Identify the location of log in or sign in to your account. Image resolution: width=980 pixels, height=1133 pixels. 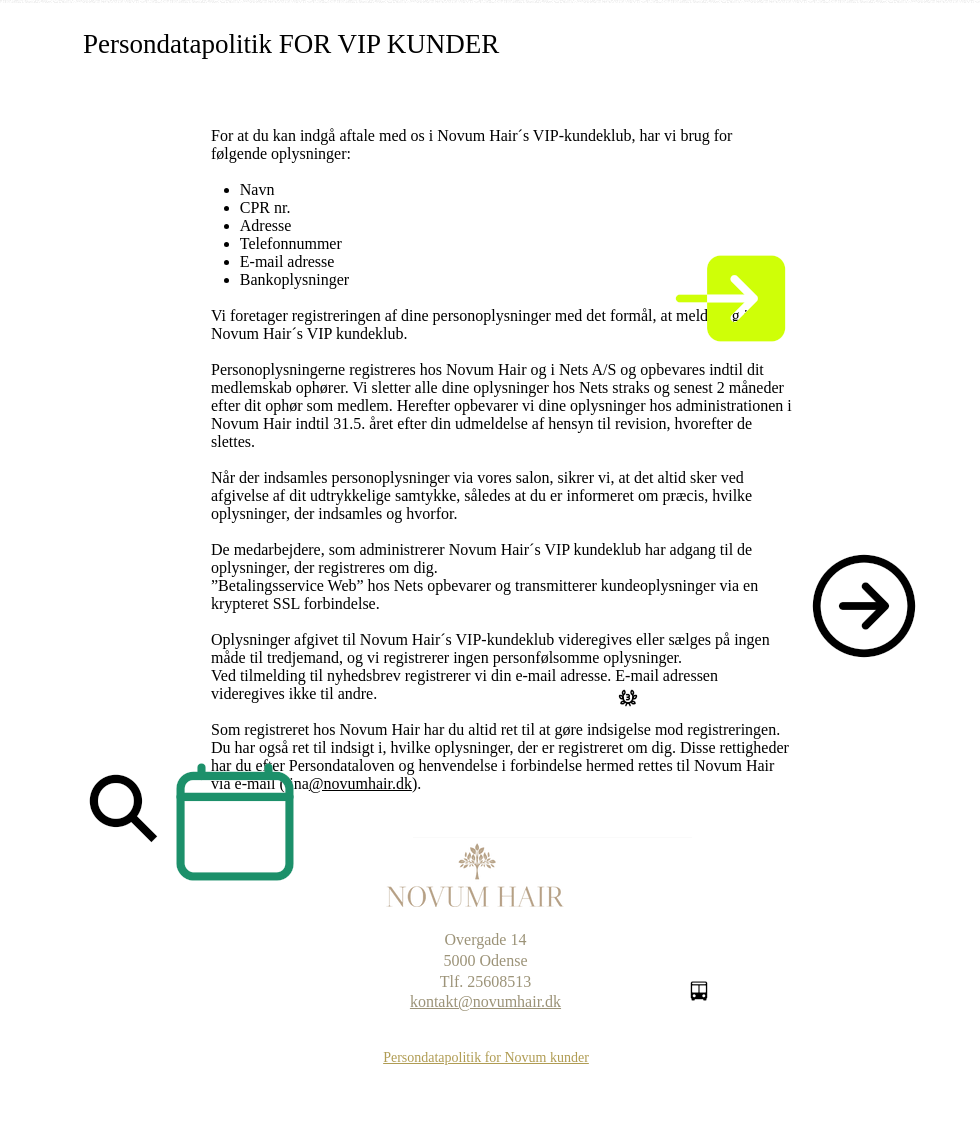
(730, 298).